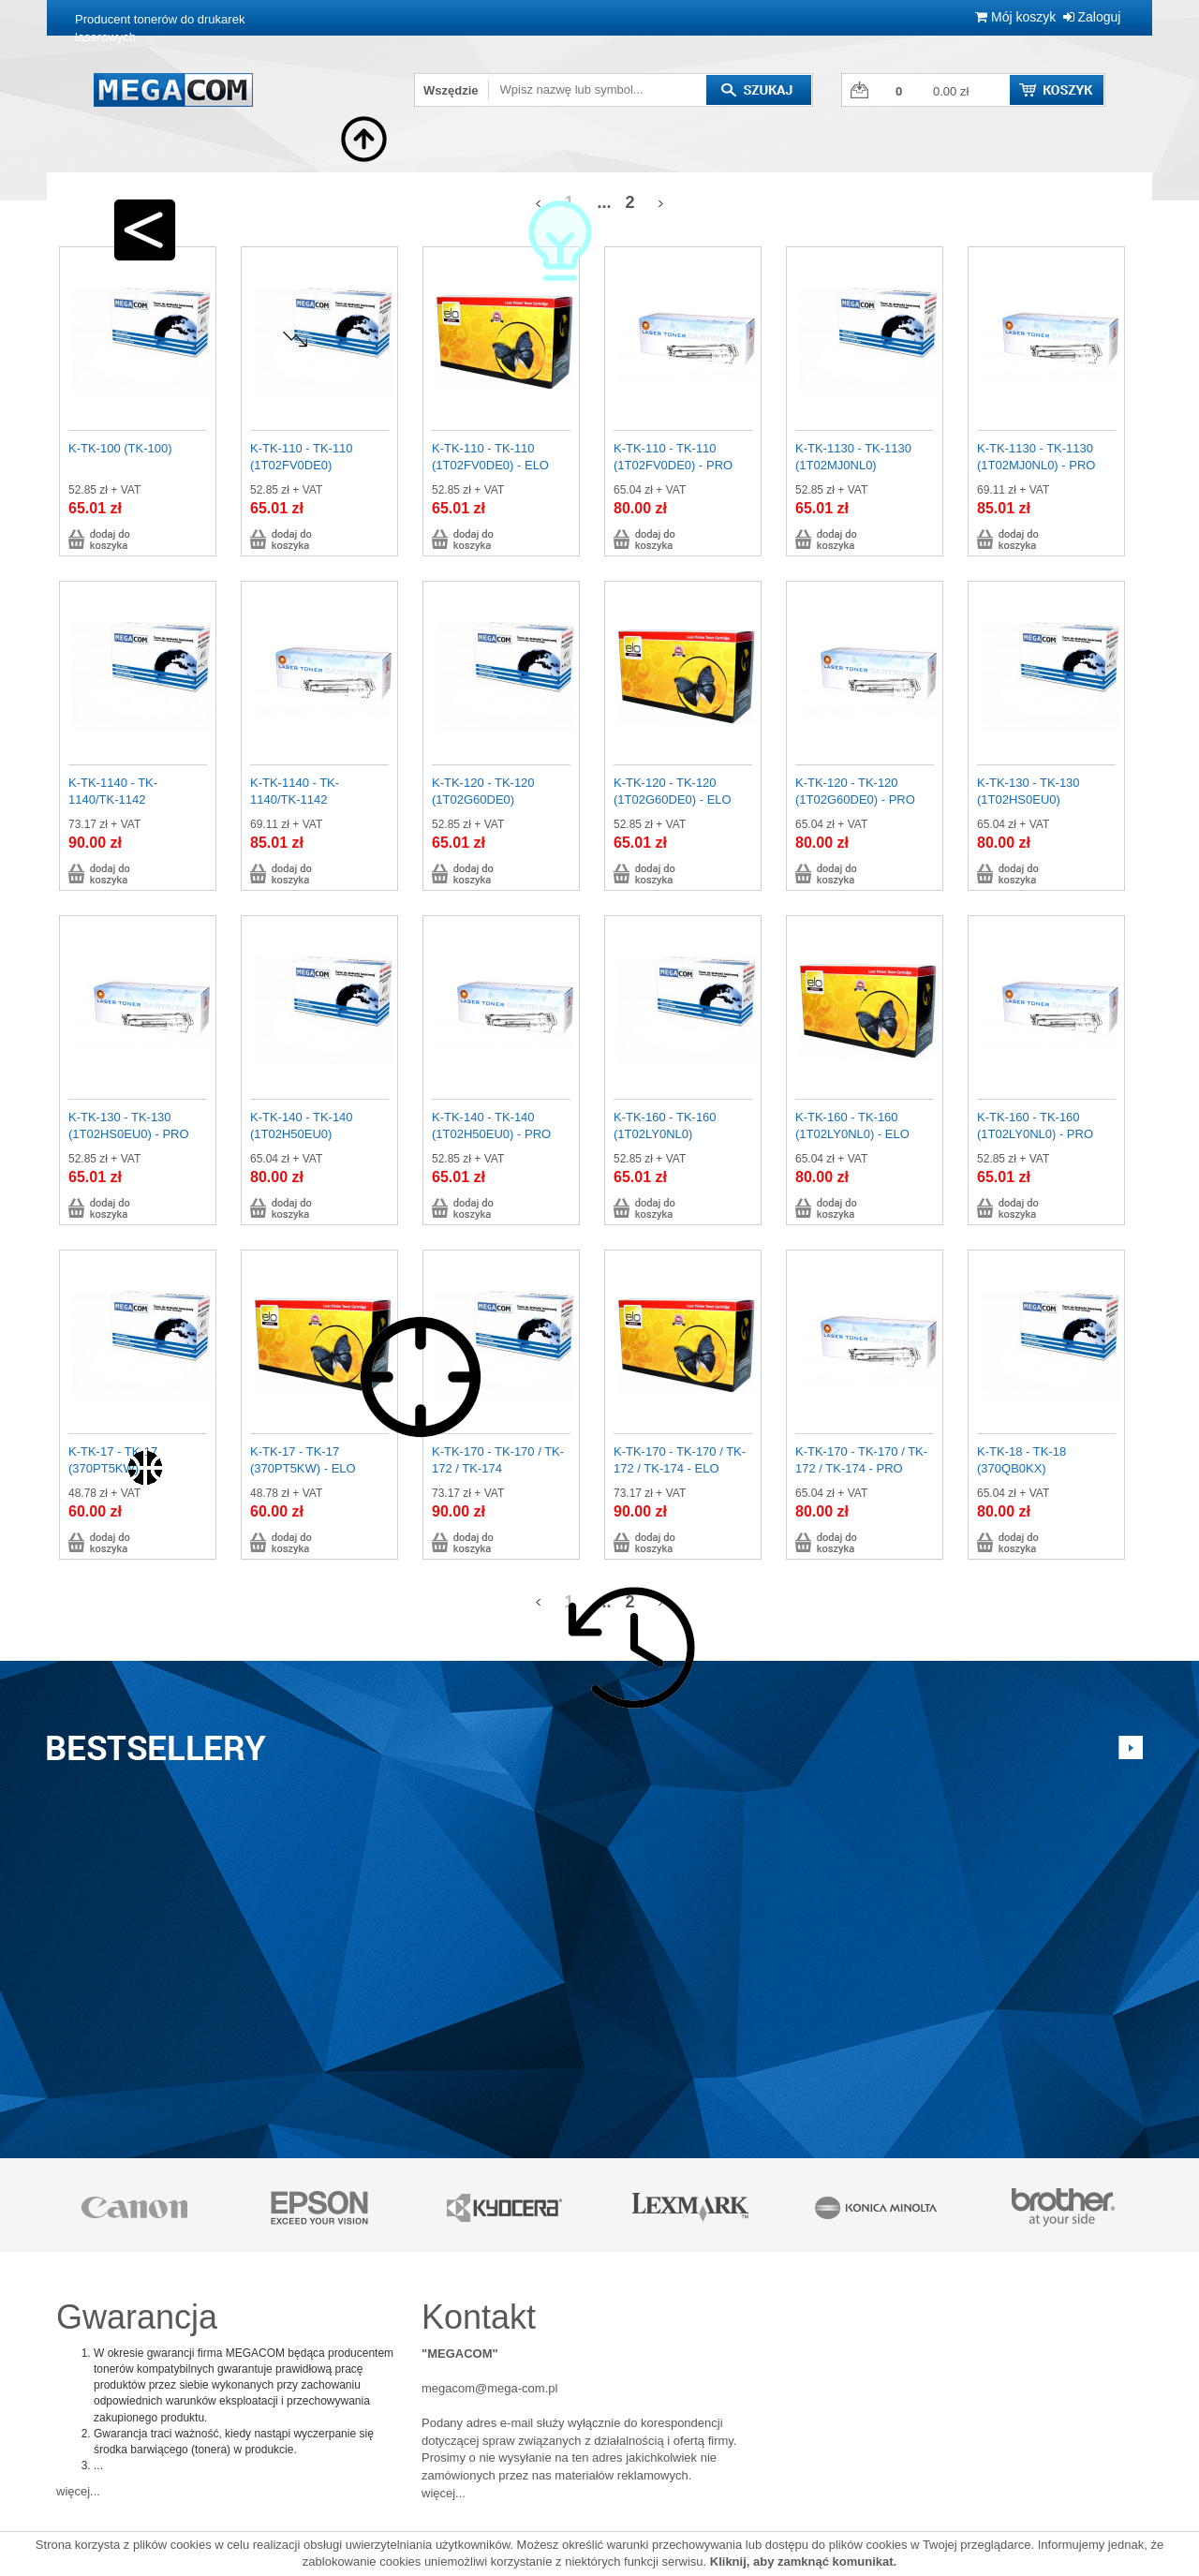 The image size is (1199, 2576). I want to click on scroll to top of page, so click(363, 139).